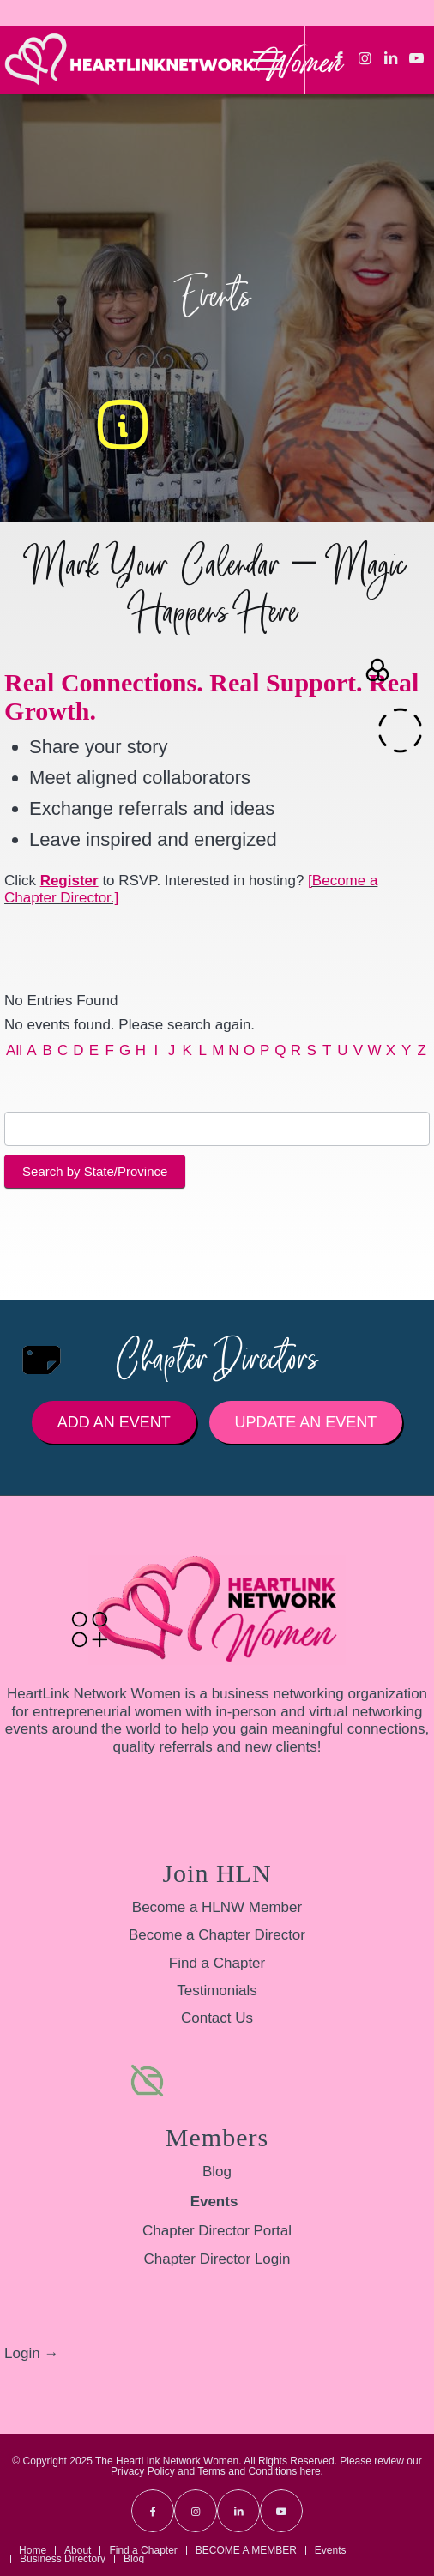 The width and height of the screenshot is (434, 2576). What do you see at coordinates (400, 730) in the screenshot?
I see `indicates loading or processing in progress` at bounding box center [400, 730].